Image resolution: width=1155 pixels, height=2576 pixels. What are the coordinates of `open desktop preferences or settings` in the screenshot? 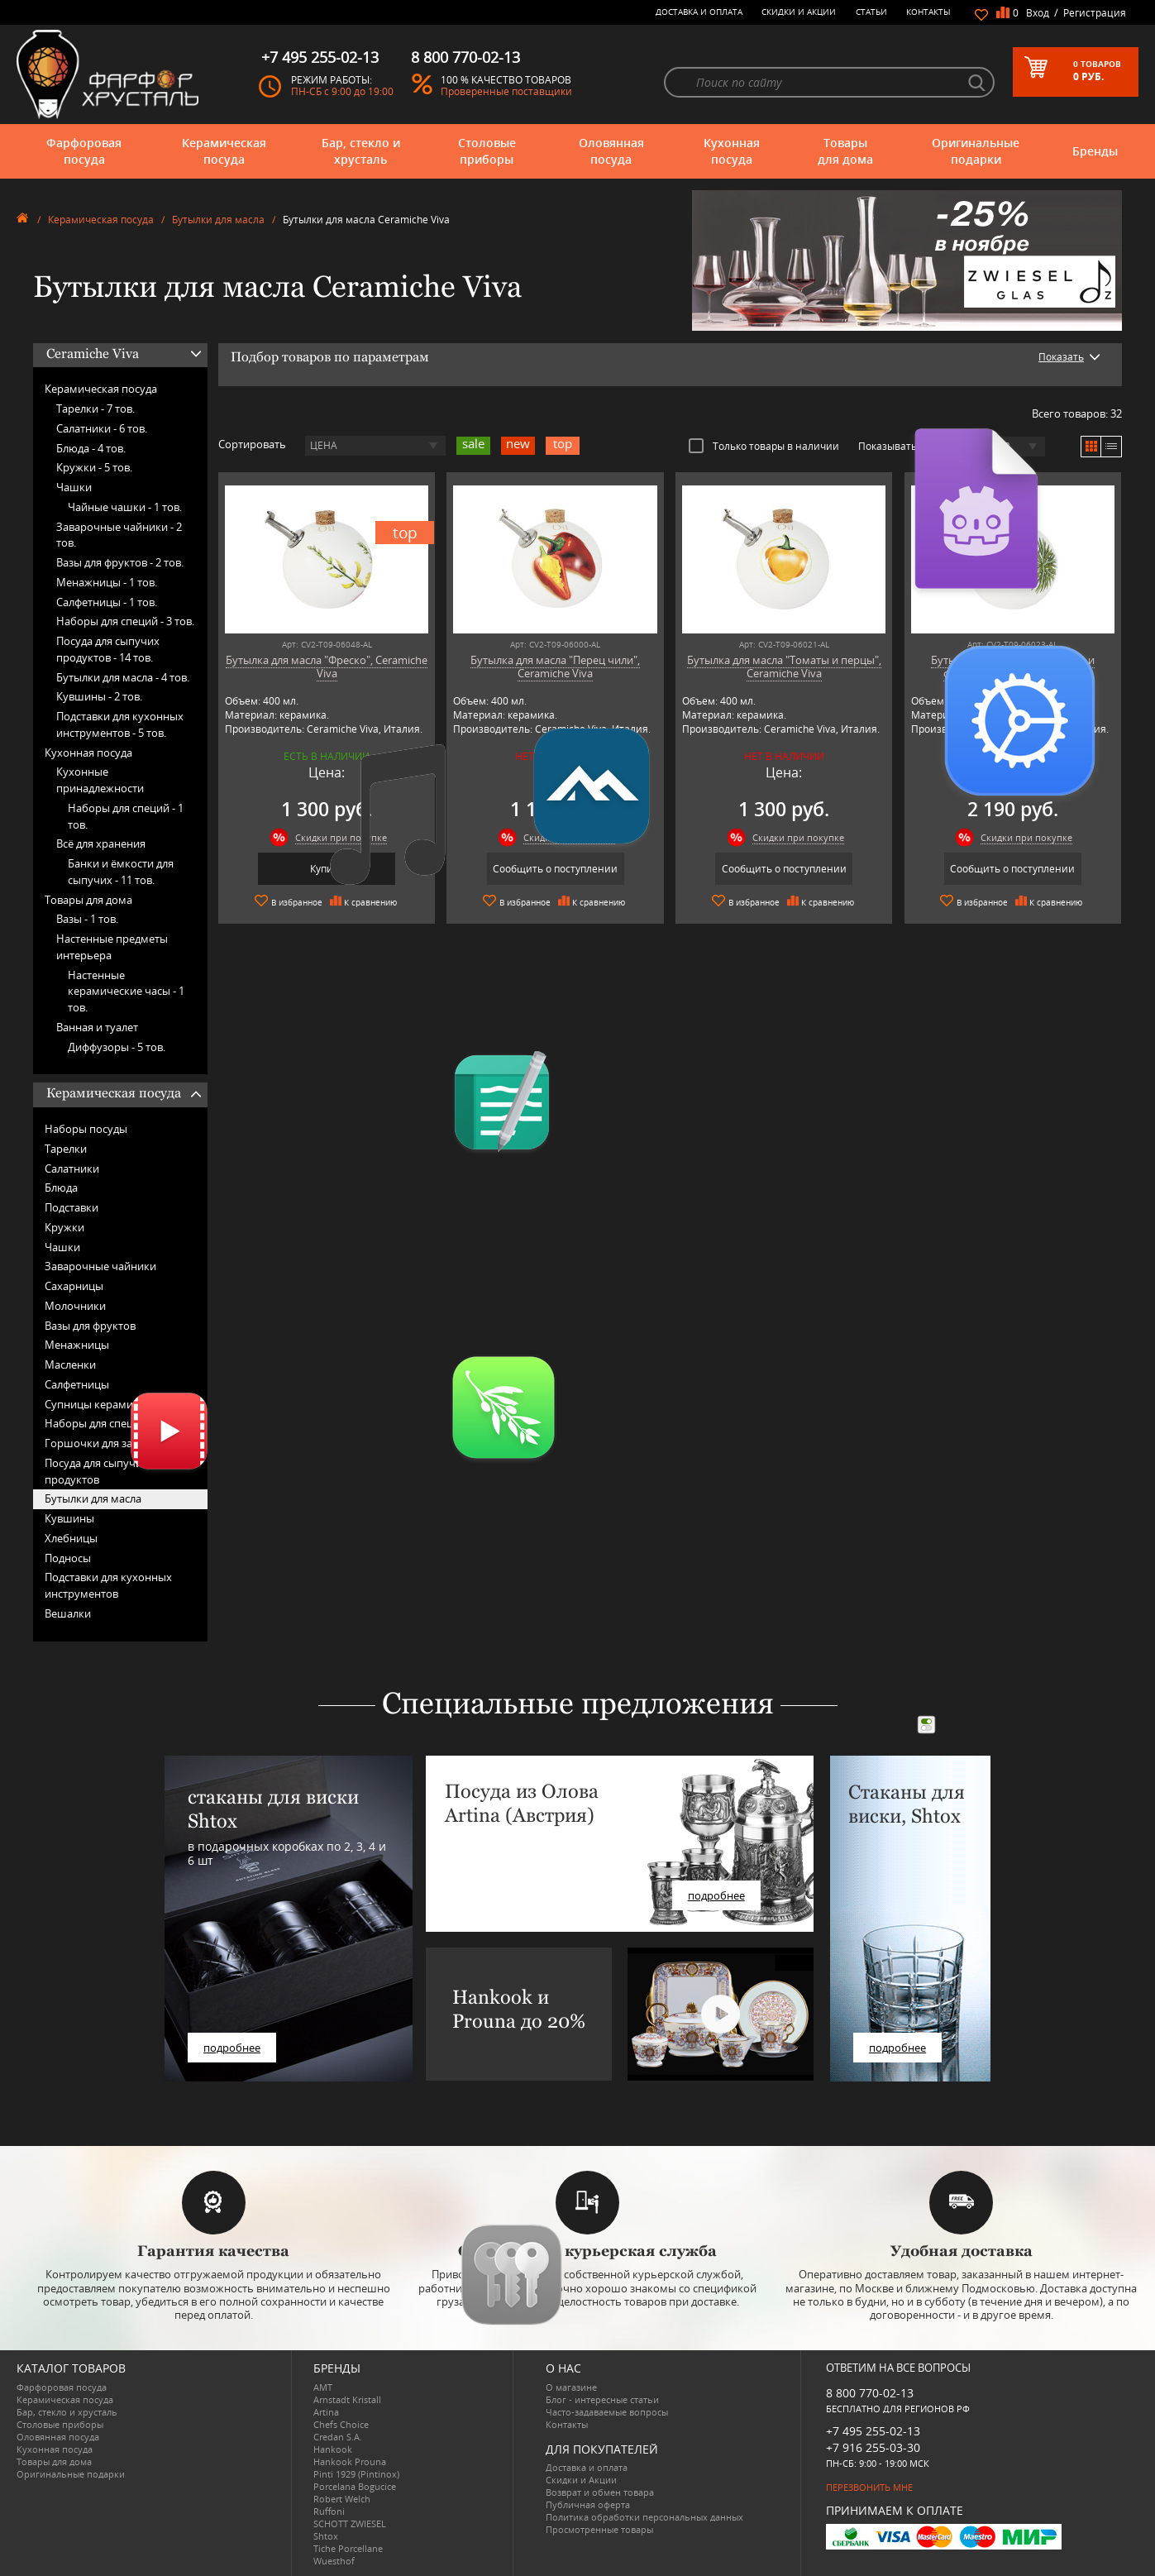 It's located at (926, 1724).